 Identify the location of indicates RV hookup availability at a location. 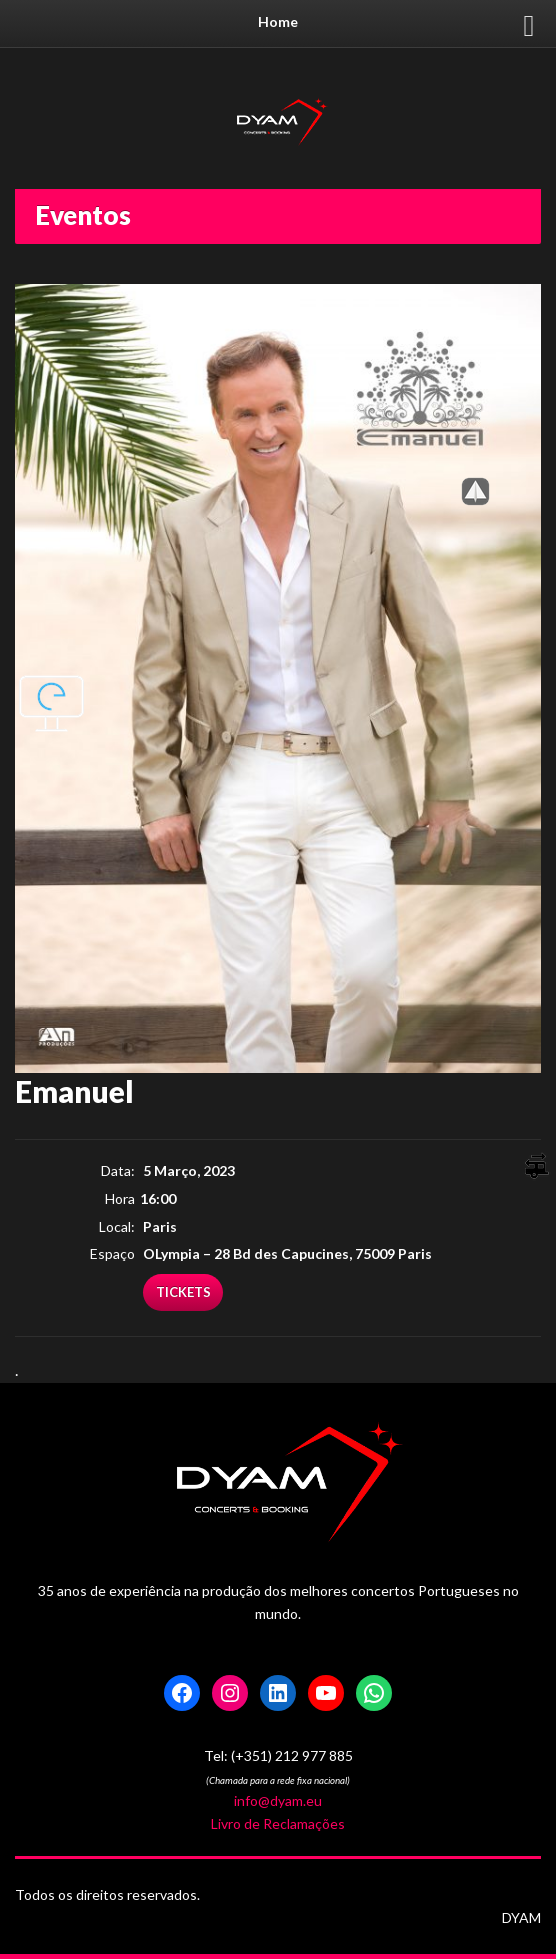
(535, 1165).